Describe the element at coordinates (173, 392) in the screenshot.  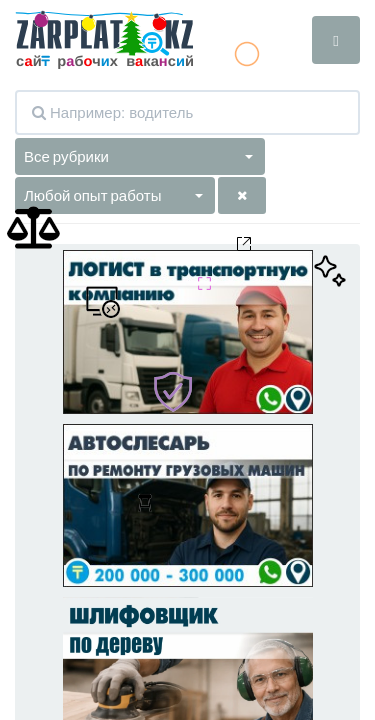
I see `indicates a trusted or verified workspace` at that location.